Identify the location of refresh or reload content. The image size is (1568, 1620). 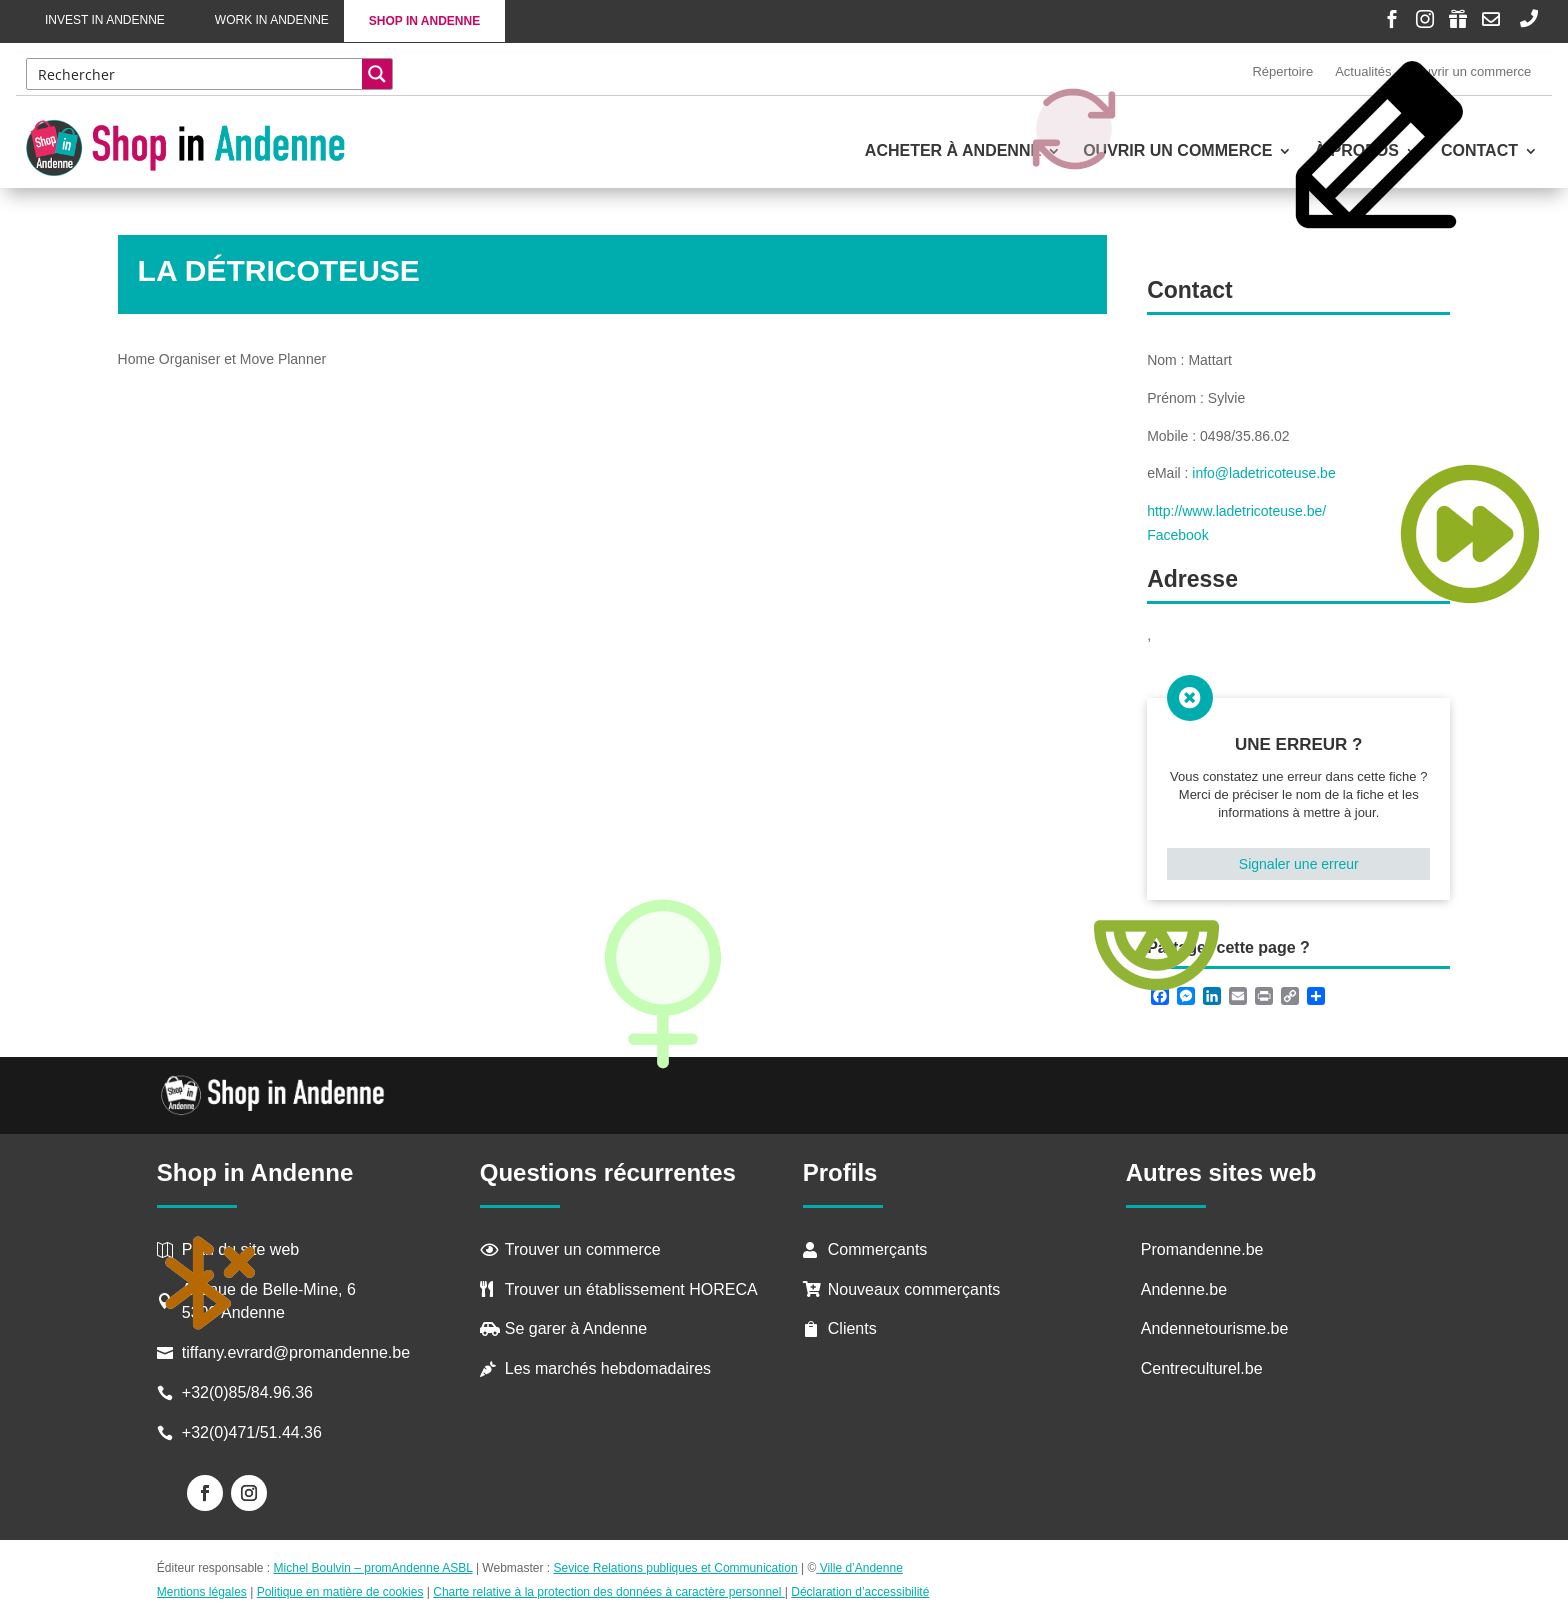
(1074, 129).